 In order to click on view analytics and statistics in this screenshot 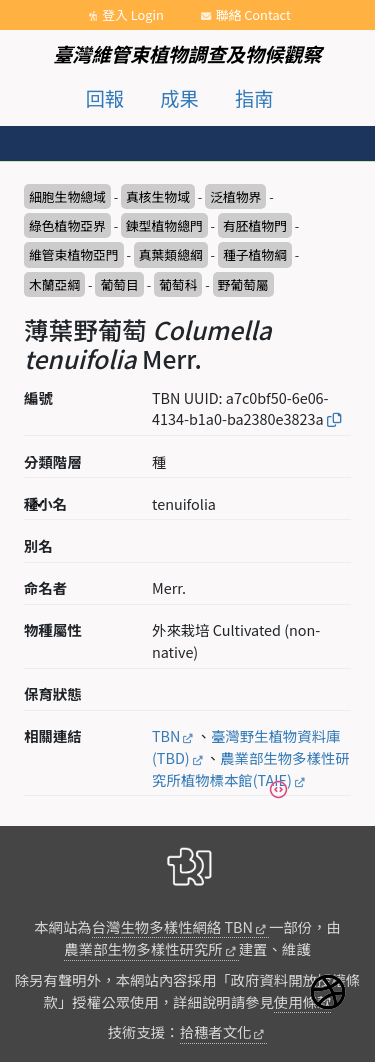, I will do `click(37, 504)`.